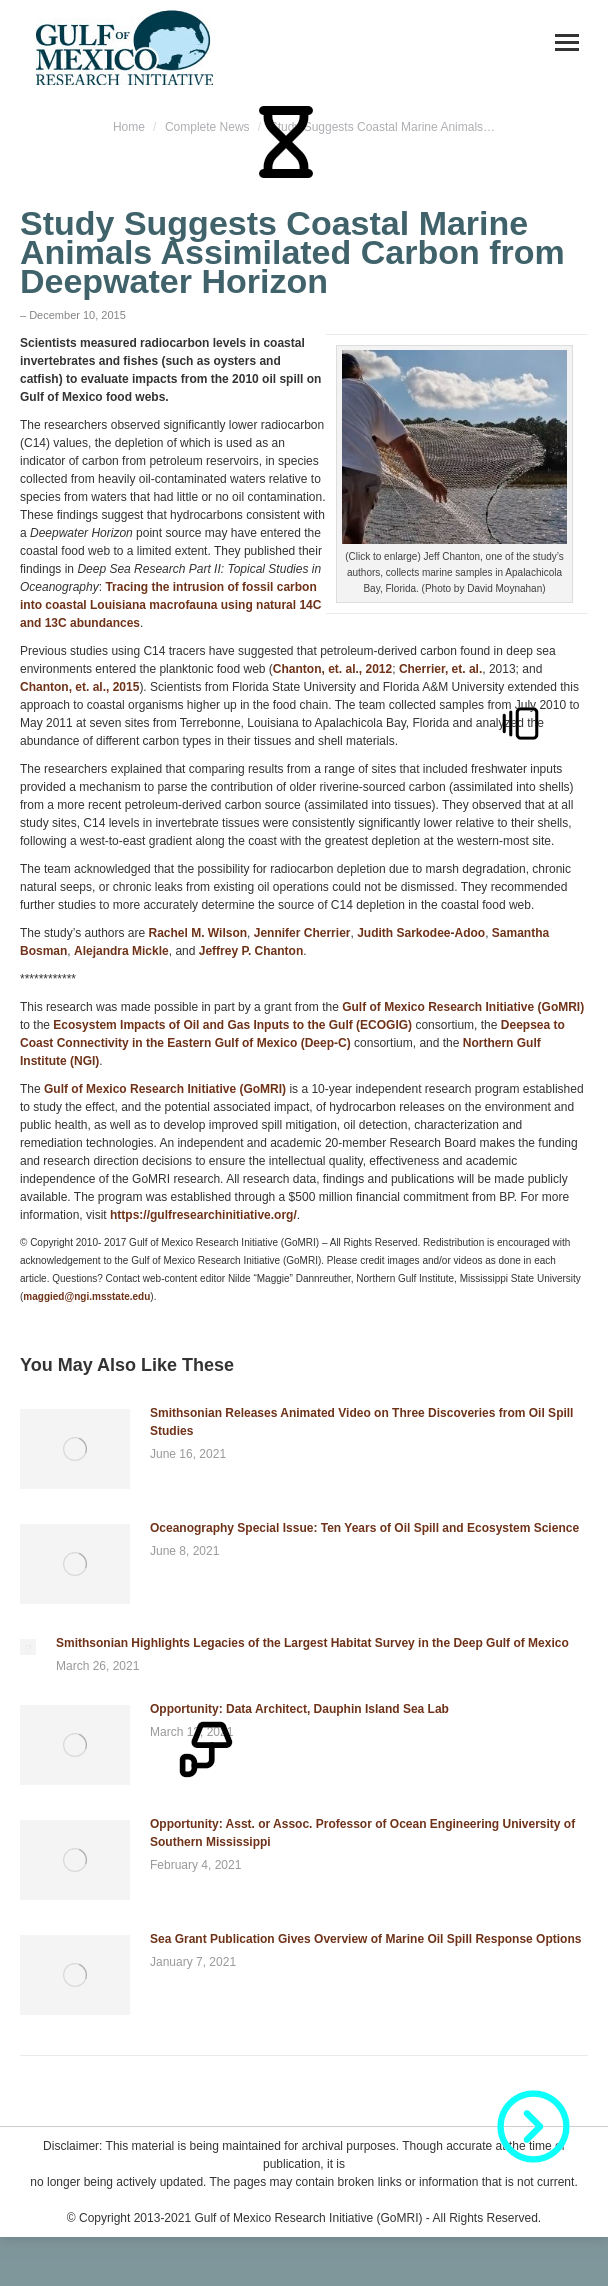 This screenshot has width=608, height=2286. What do you see at coordinates (520, 723) in the screenshot?
I see `view the last image in a horizontal gallery` at bounding box center [520, 723].